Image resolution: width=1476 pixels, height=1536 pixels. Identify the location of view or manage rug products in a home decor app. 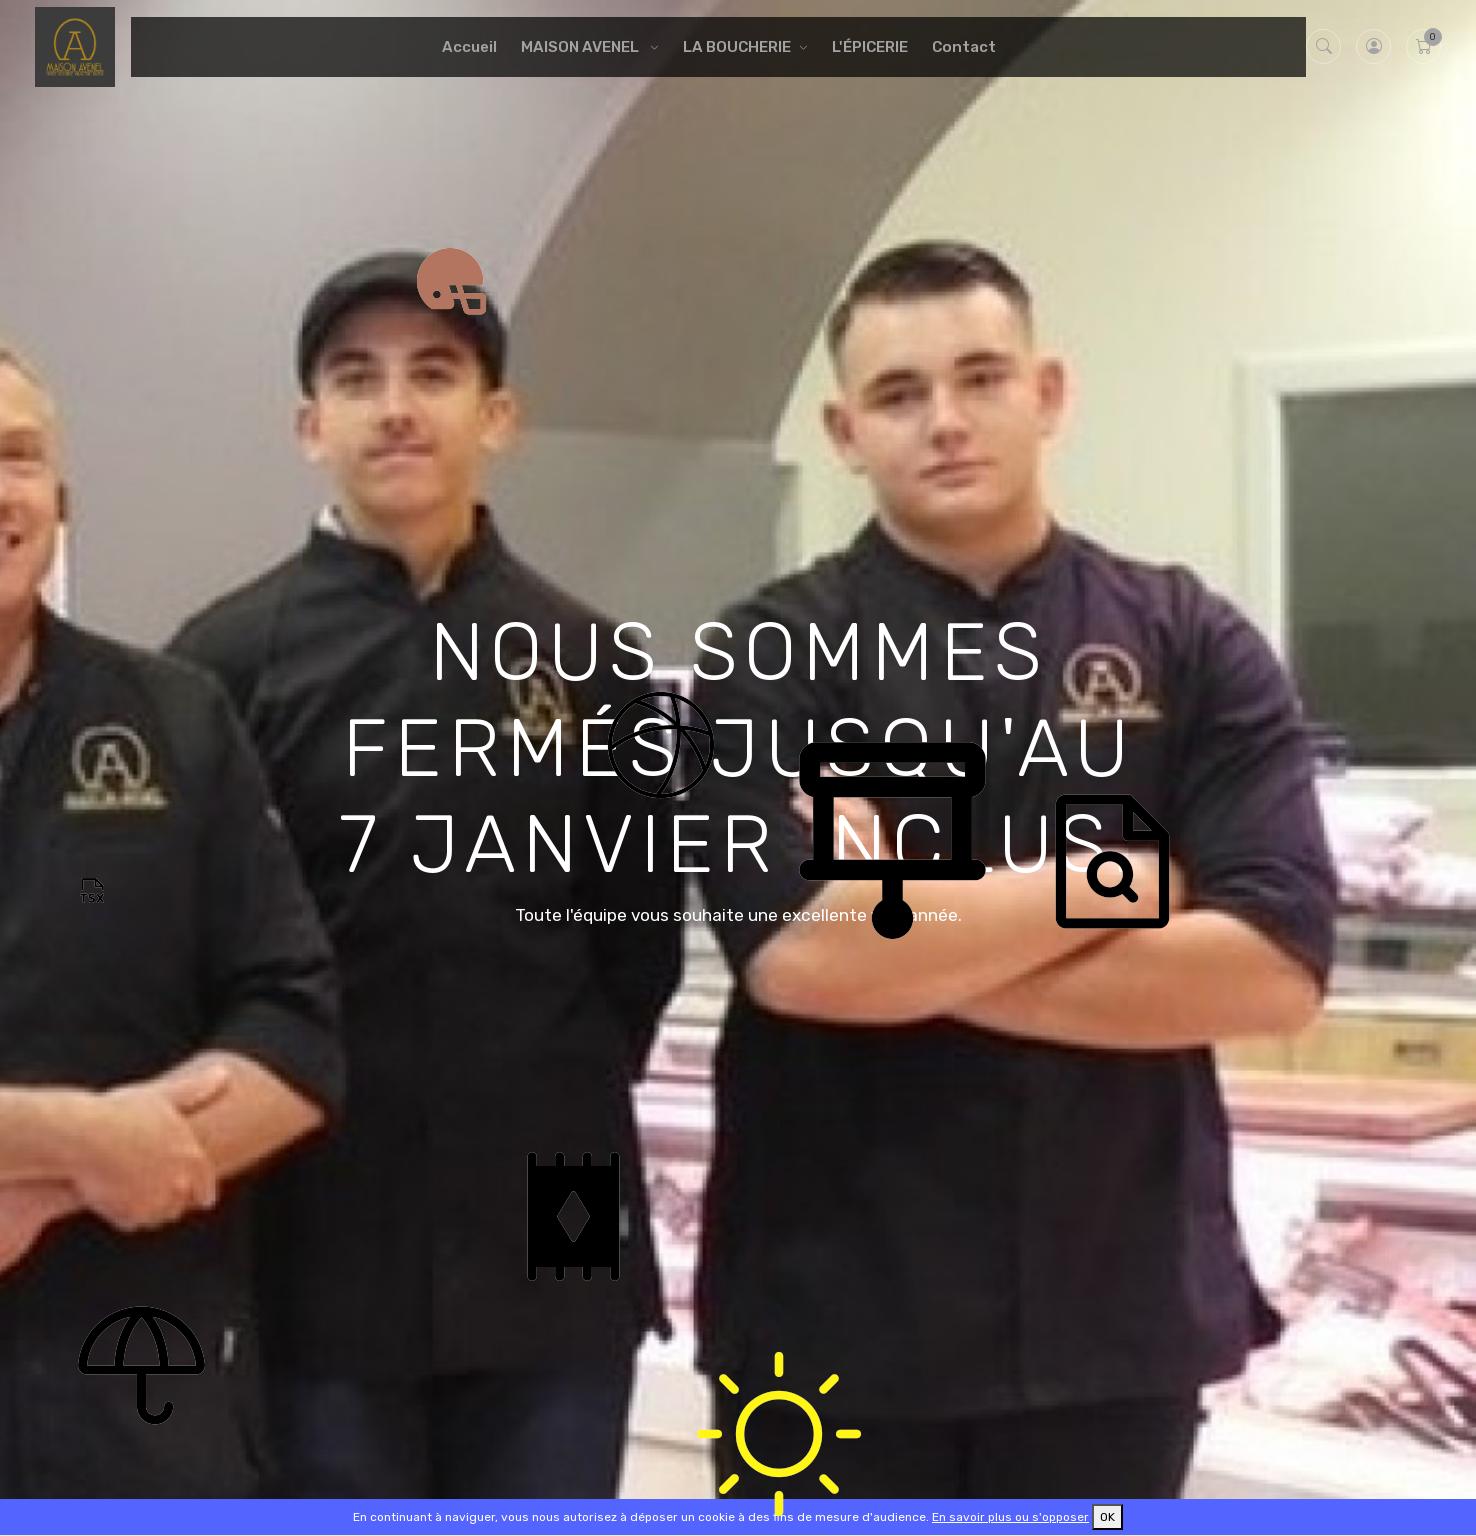
(573, 1216).